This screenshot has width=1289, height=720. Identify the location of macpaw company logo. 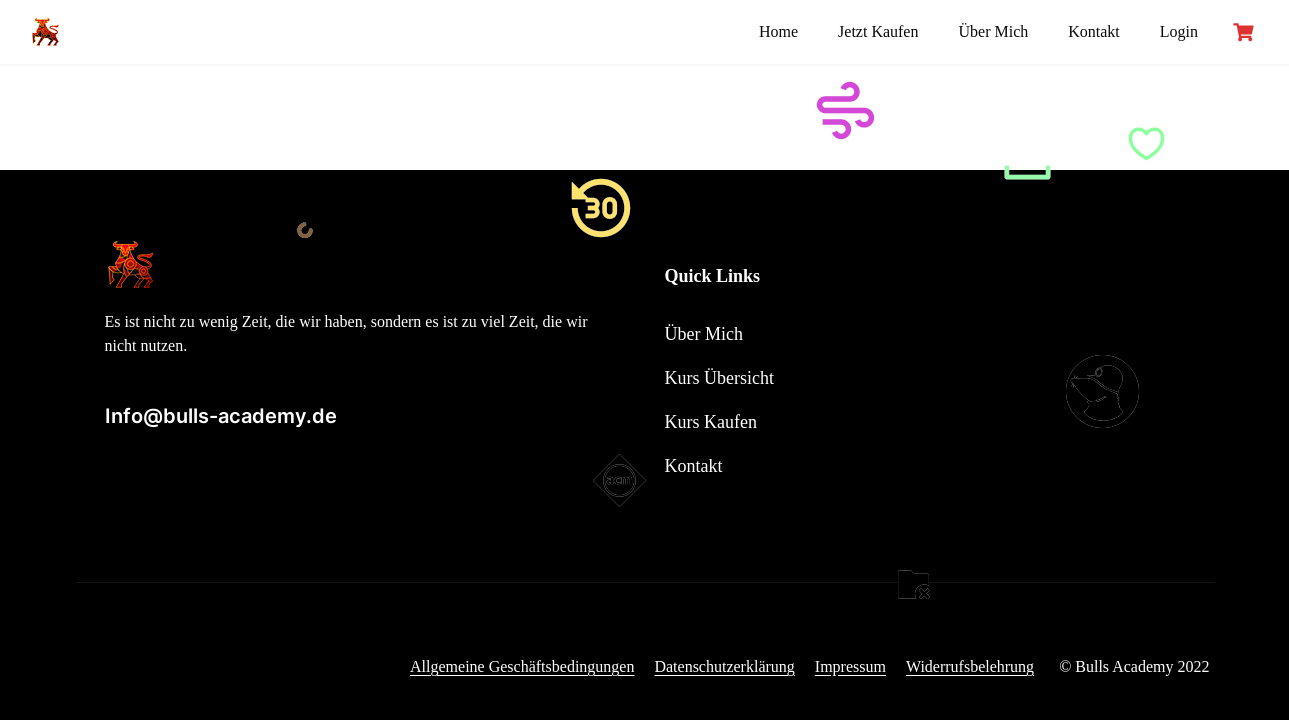
(305, 230).